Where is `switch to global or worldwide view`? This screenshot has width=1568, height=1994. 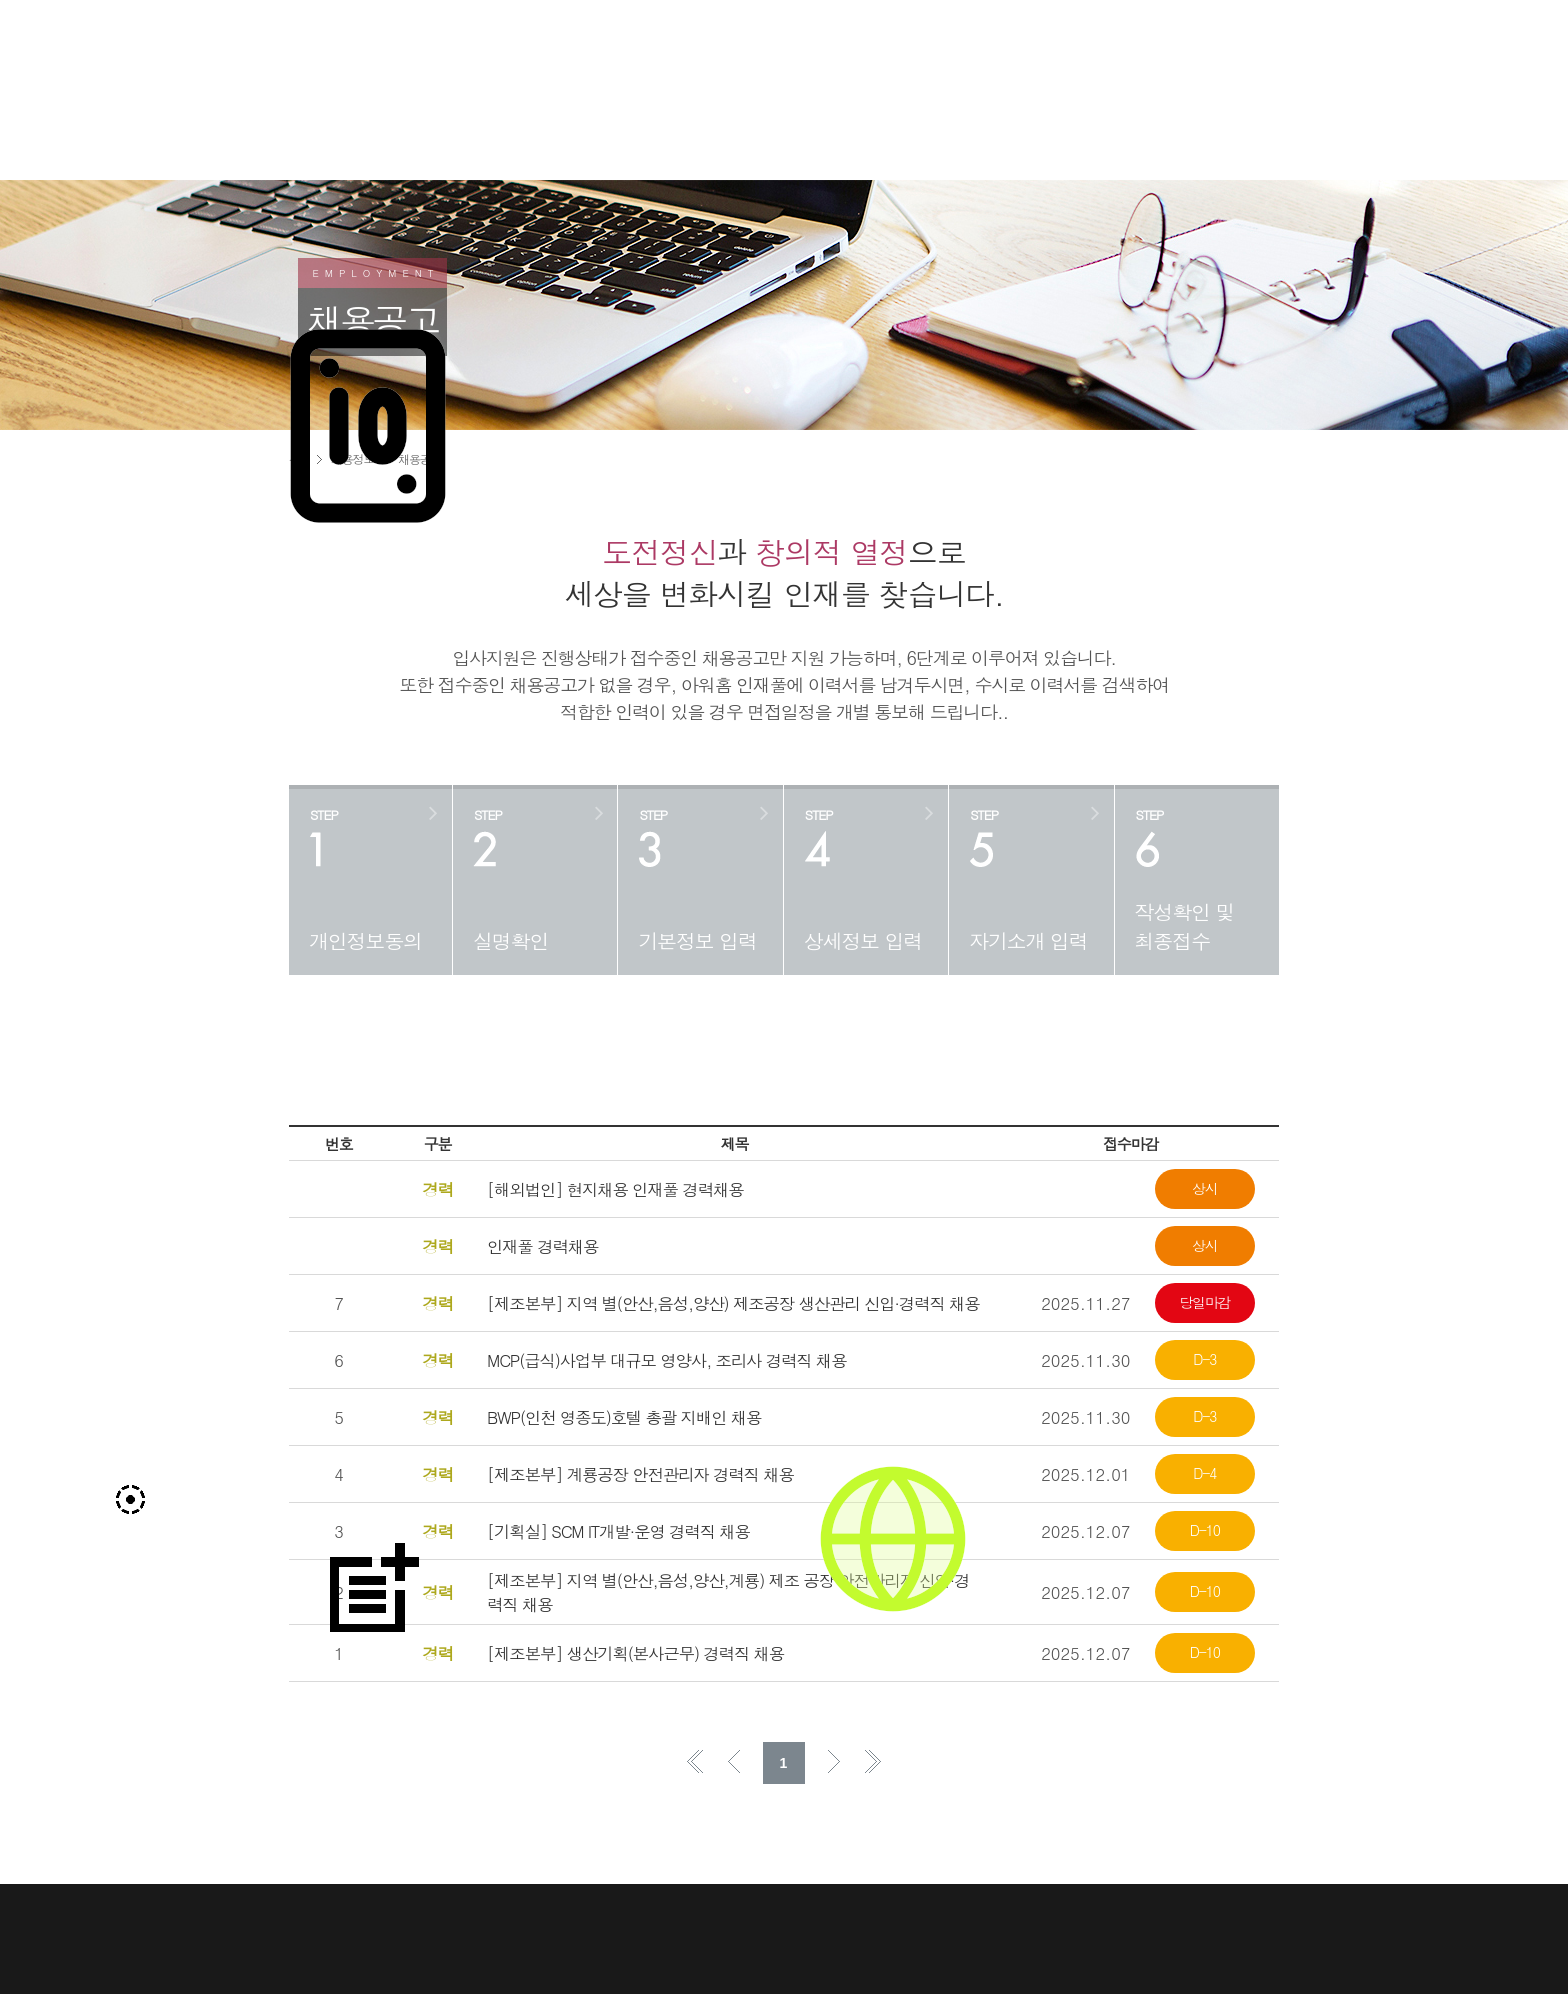
switch to global or worldwide view is located at coordinates (893, 1539).